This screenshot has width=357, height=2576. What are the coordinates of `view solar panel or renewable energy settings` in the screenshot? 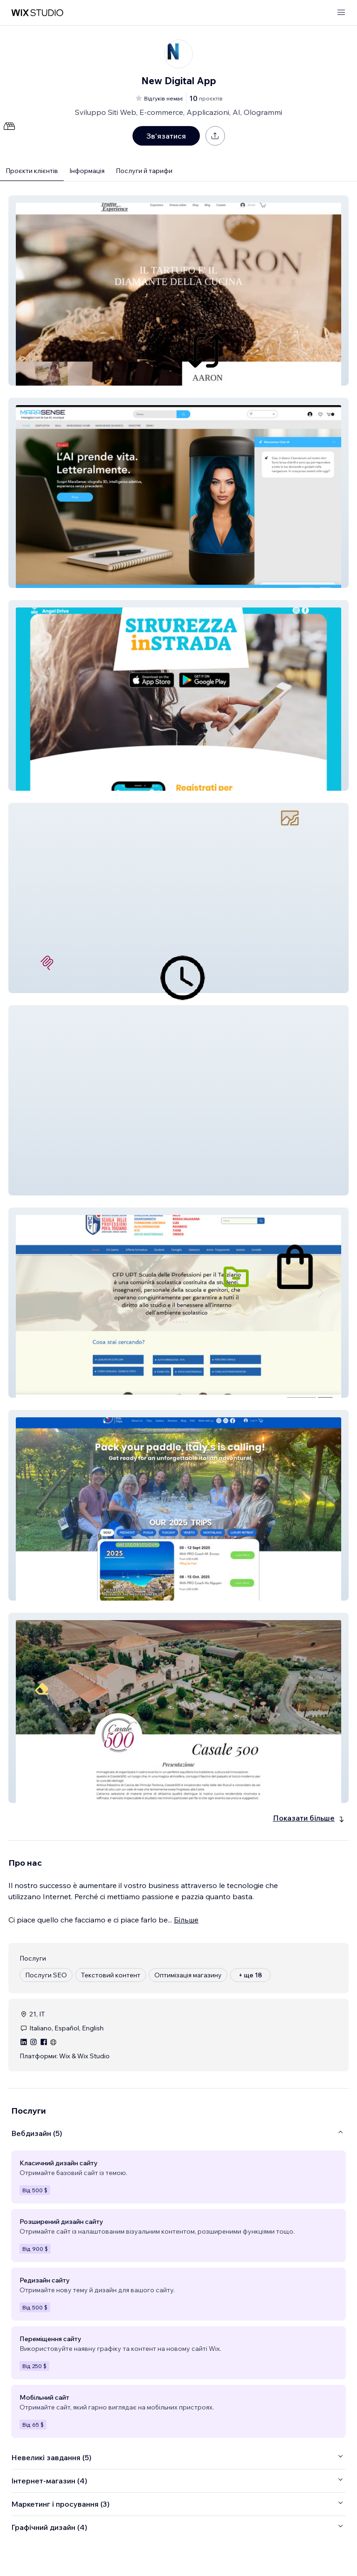 It's located at (9, 127).